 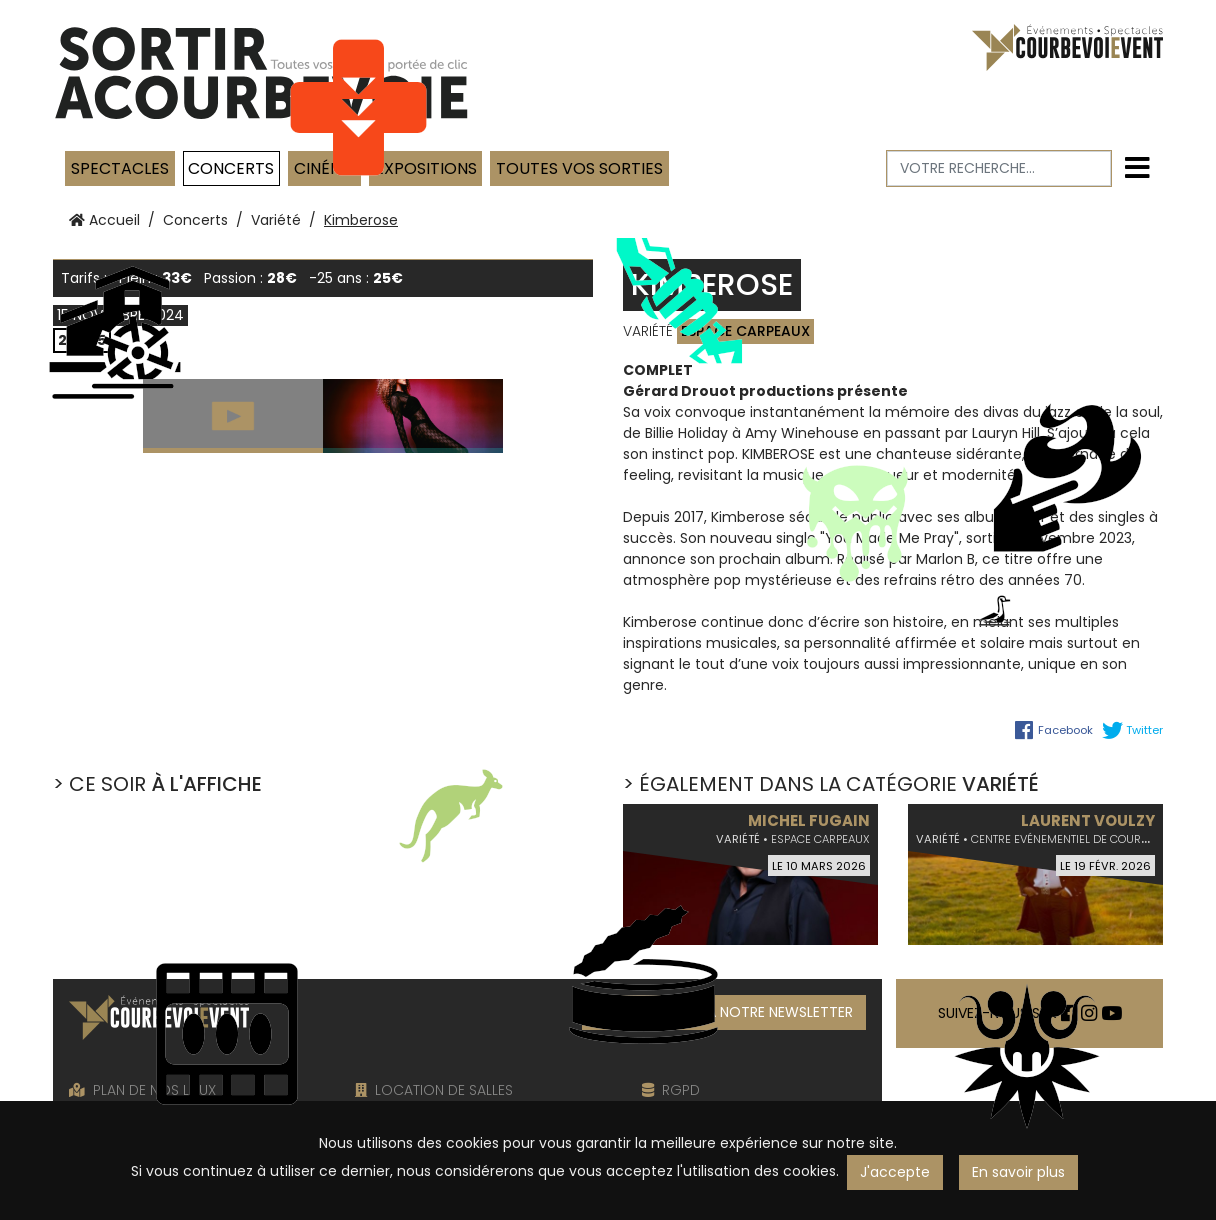 I want to click on indicates a "hot" or trending item, so click(x=1067, y=478).